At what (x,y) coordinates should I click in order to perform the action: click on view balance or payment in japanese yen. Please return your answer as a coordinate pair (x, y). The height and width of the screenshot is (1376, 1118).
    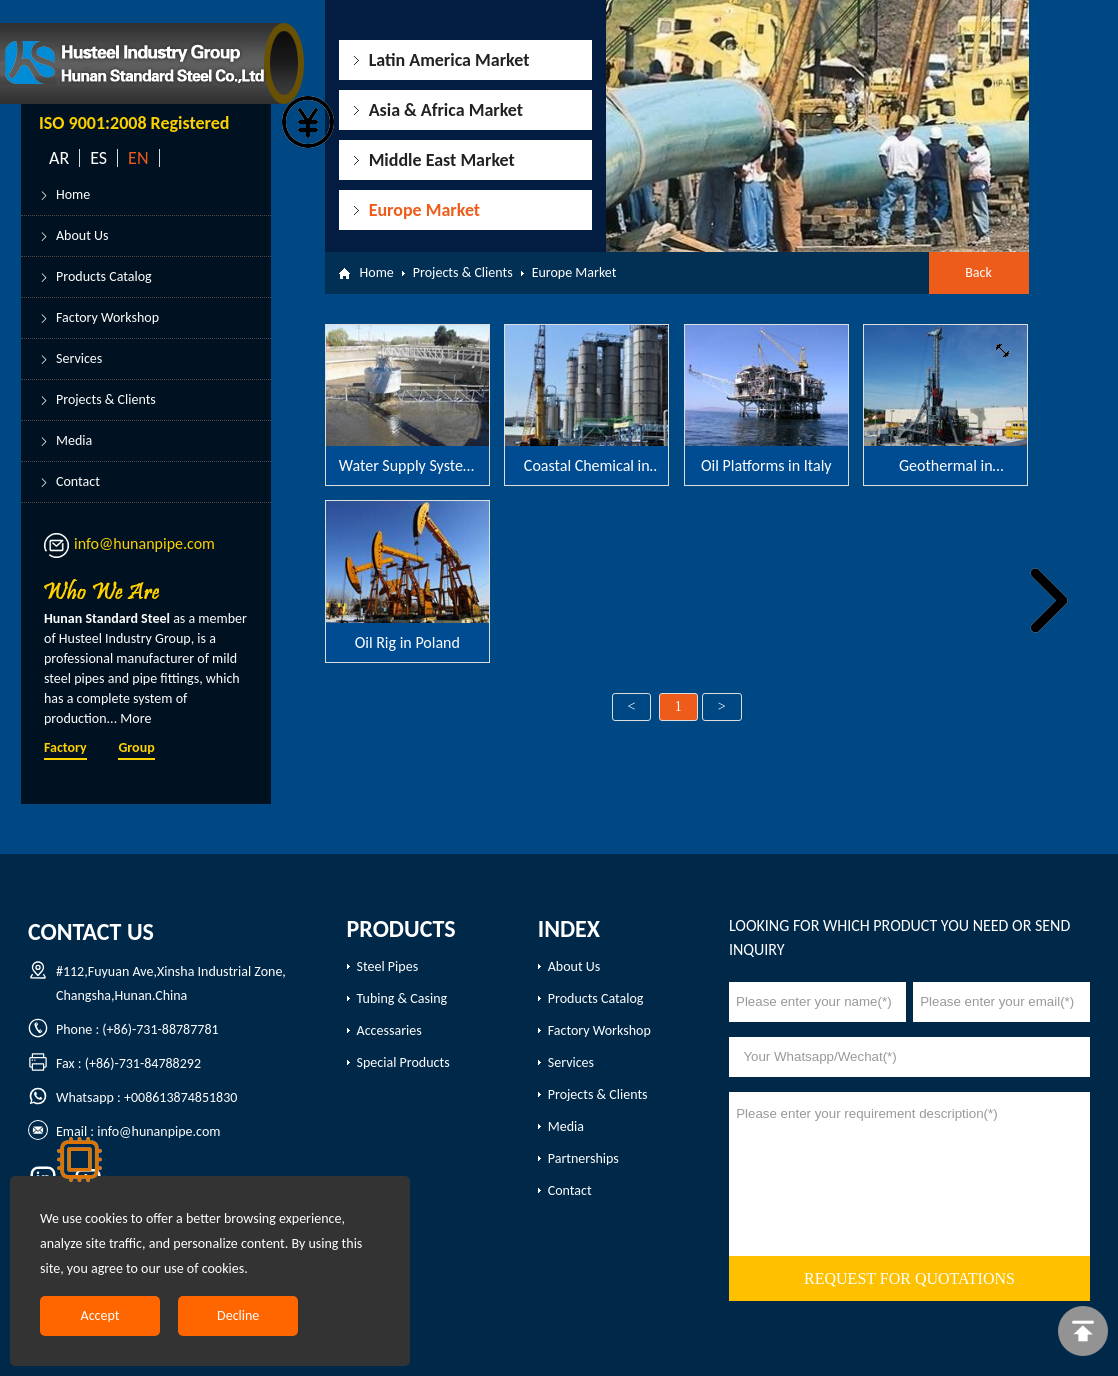
    Looking at the image, I should click on (308, 122).